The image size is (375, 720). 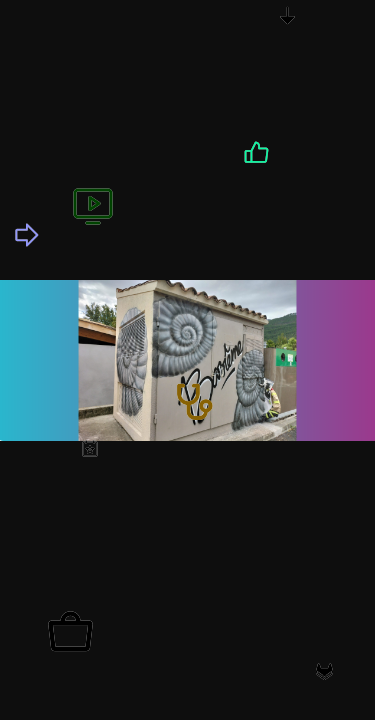 What do you see at coordinates (324, 671) in the screenshot?
I see `open GitLab repository` at bounding box center [324, 671].